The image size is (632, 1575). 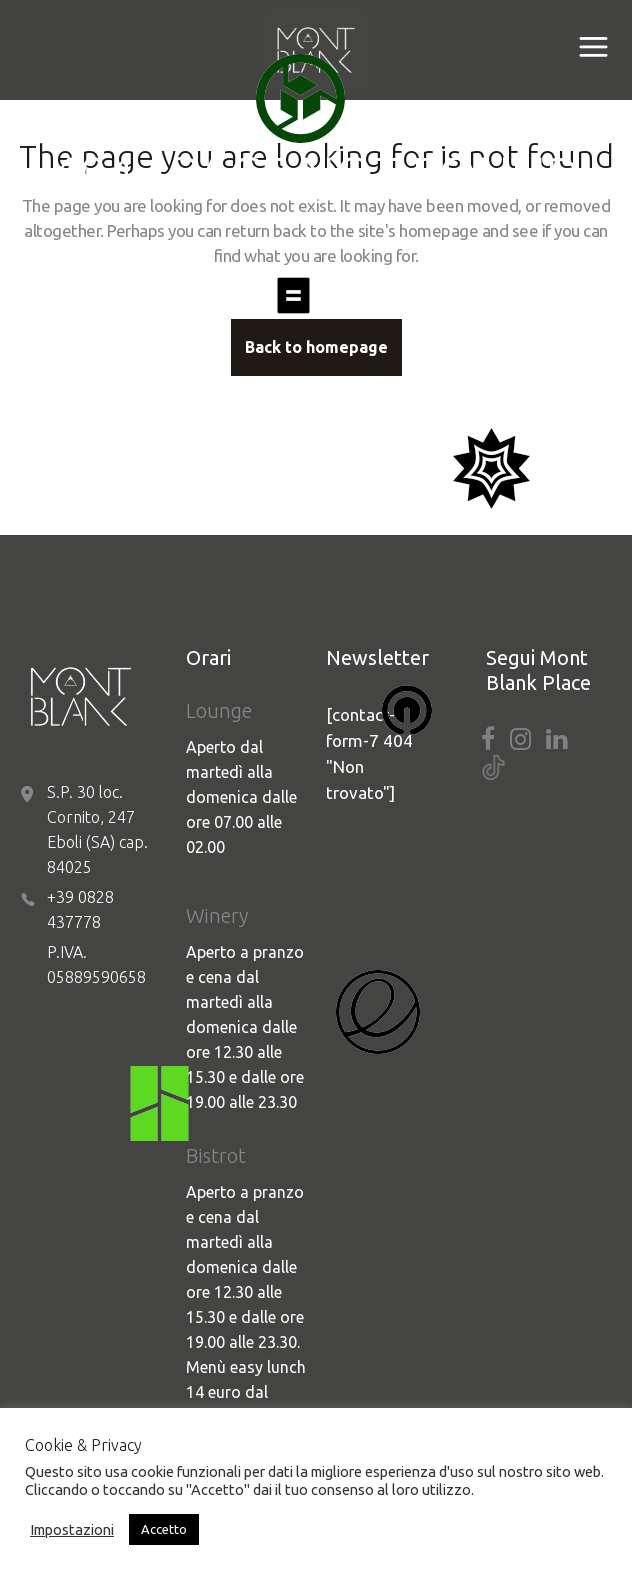 I want to click on open the Bambu Lab app or dashboard, so click(x=159, y=1103).